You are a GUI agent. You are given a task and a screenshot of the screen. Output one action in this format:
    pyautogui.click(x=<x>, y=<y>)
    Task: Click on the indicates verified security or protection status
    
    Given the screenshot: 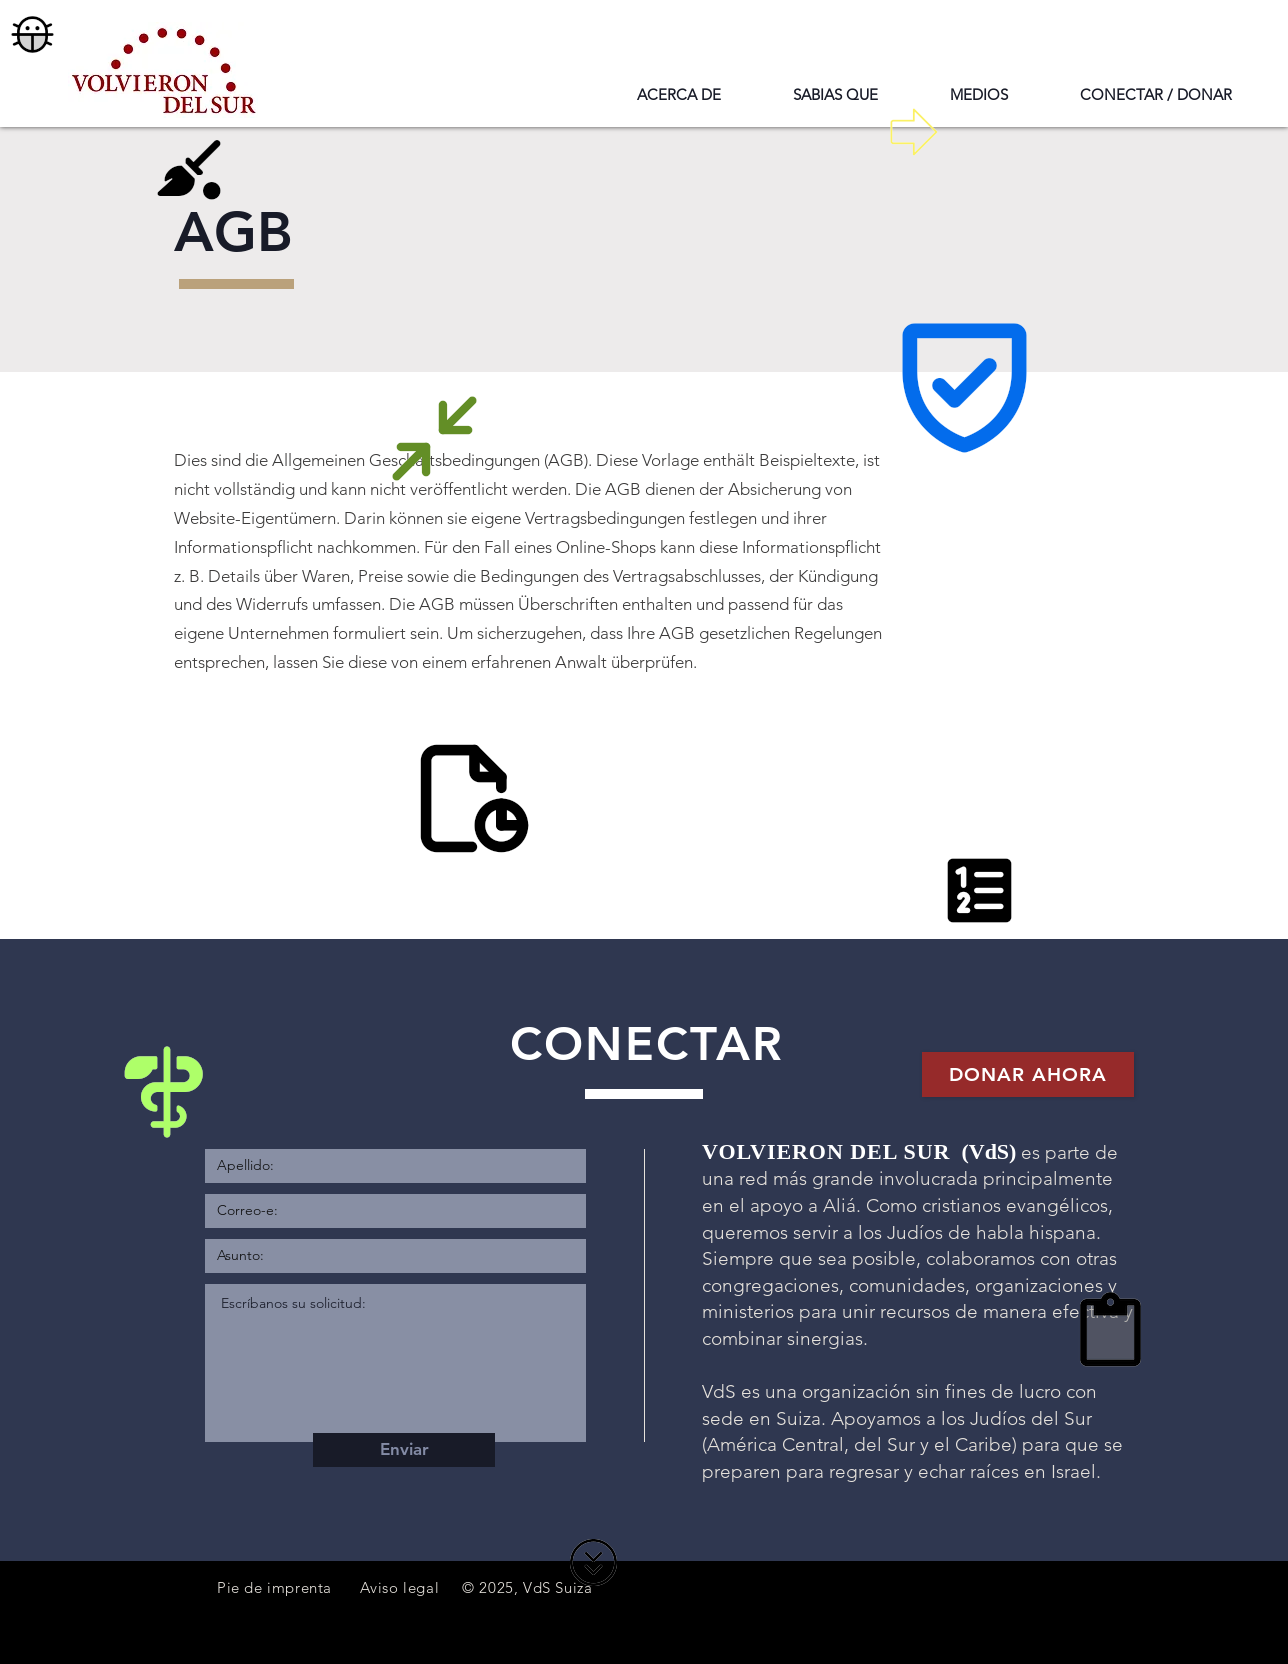 What is the action you would take?
    pyautogui.click(x=964, y=380)
    